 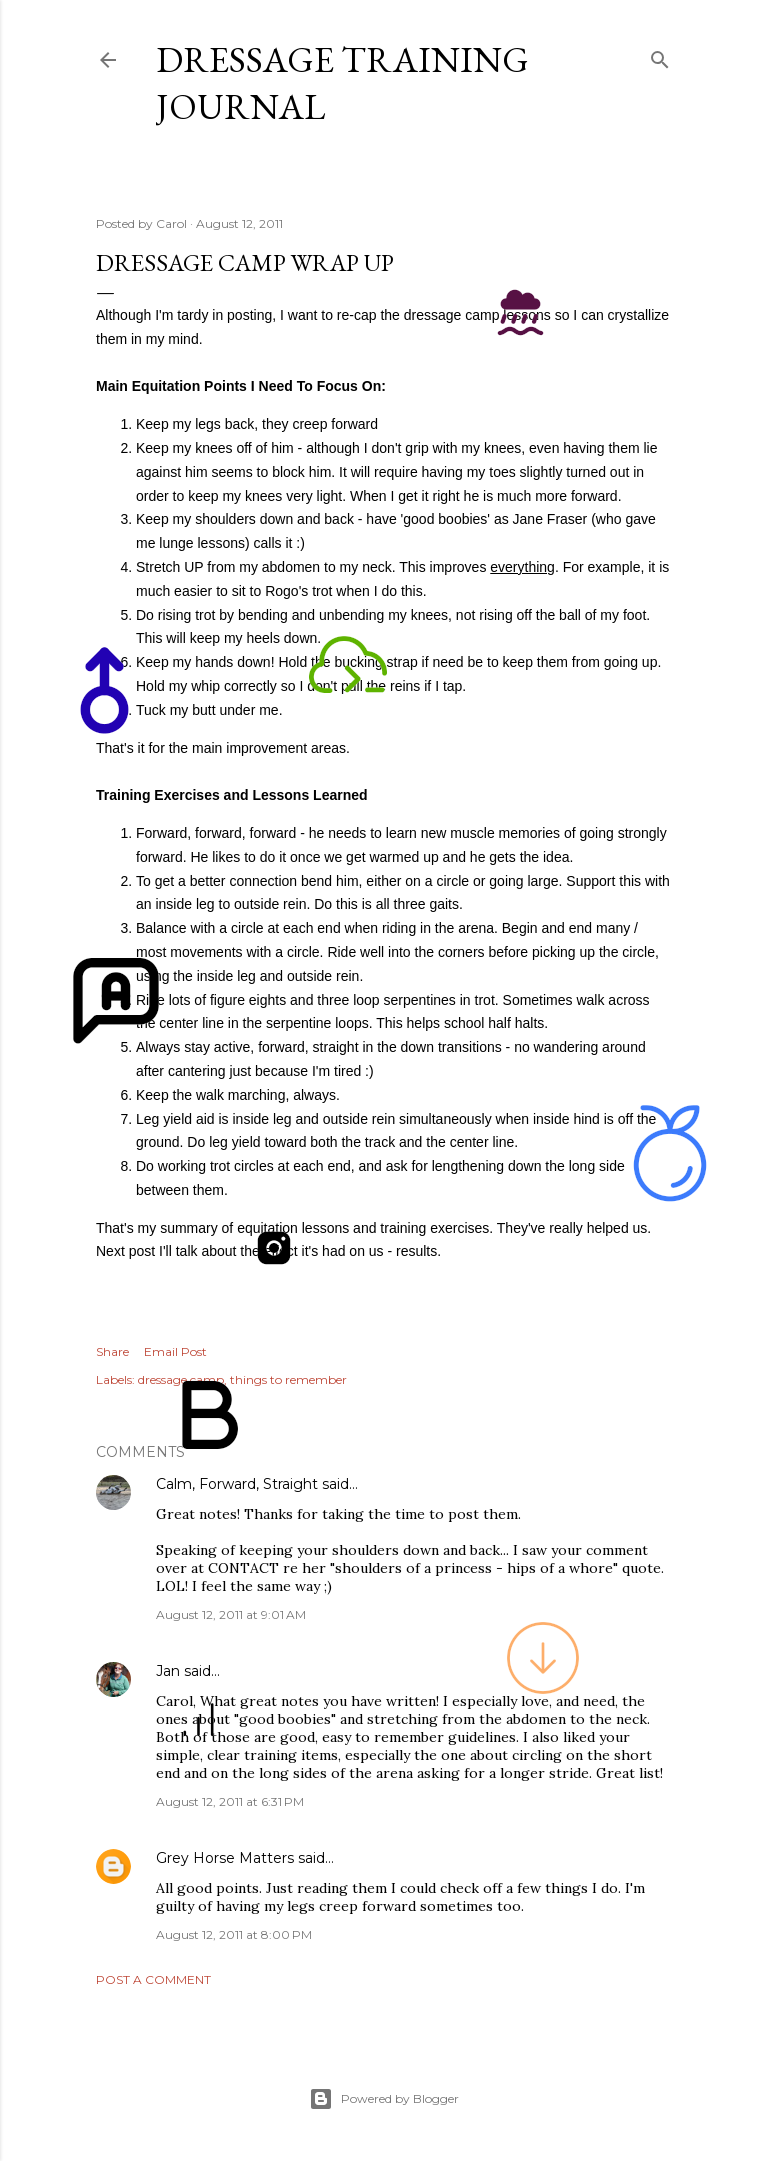 I want to click on open instagram app, so click(x=274, y=1248).